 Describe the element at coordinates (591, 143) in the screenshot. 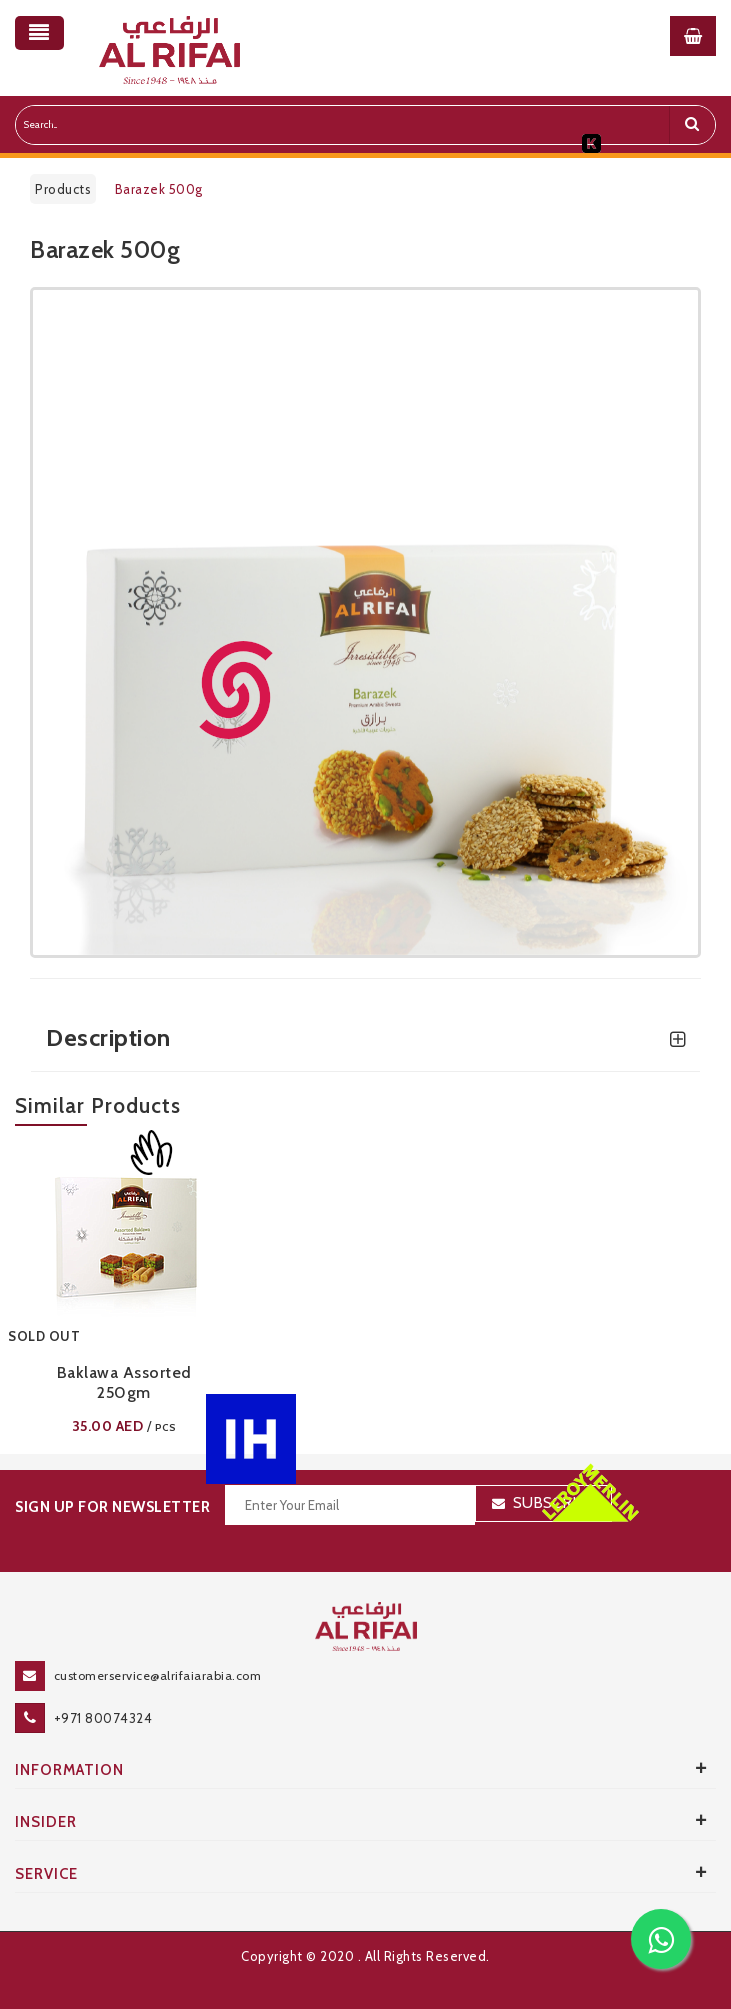

I see `keystone CMS logo` at that location.